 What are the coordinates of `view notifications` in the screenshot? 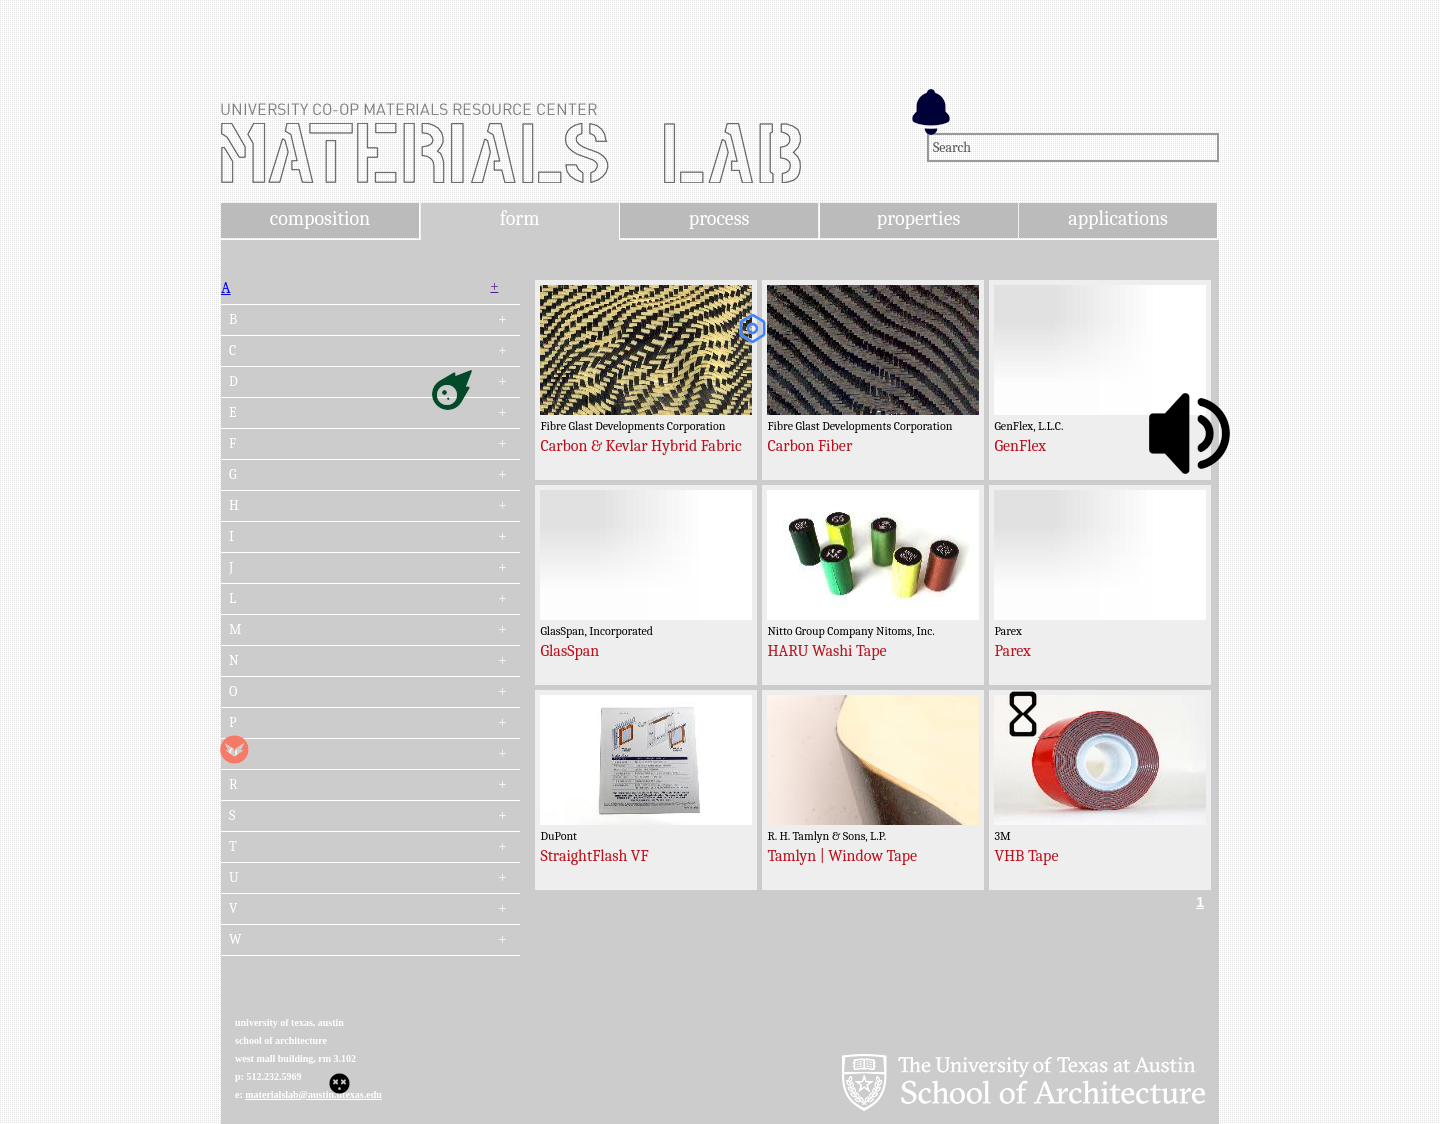 It's located at (931, 112).